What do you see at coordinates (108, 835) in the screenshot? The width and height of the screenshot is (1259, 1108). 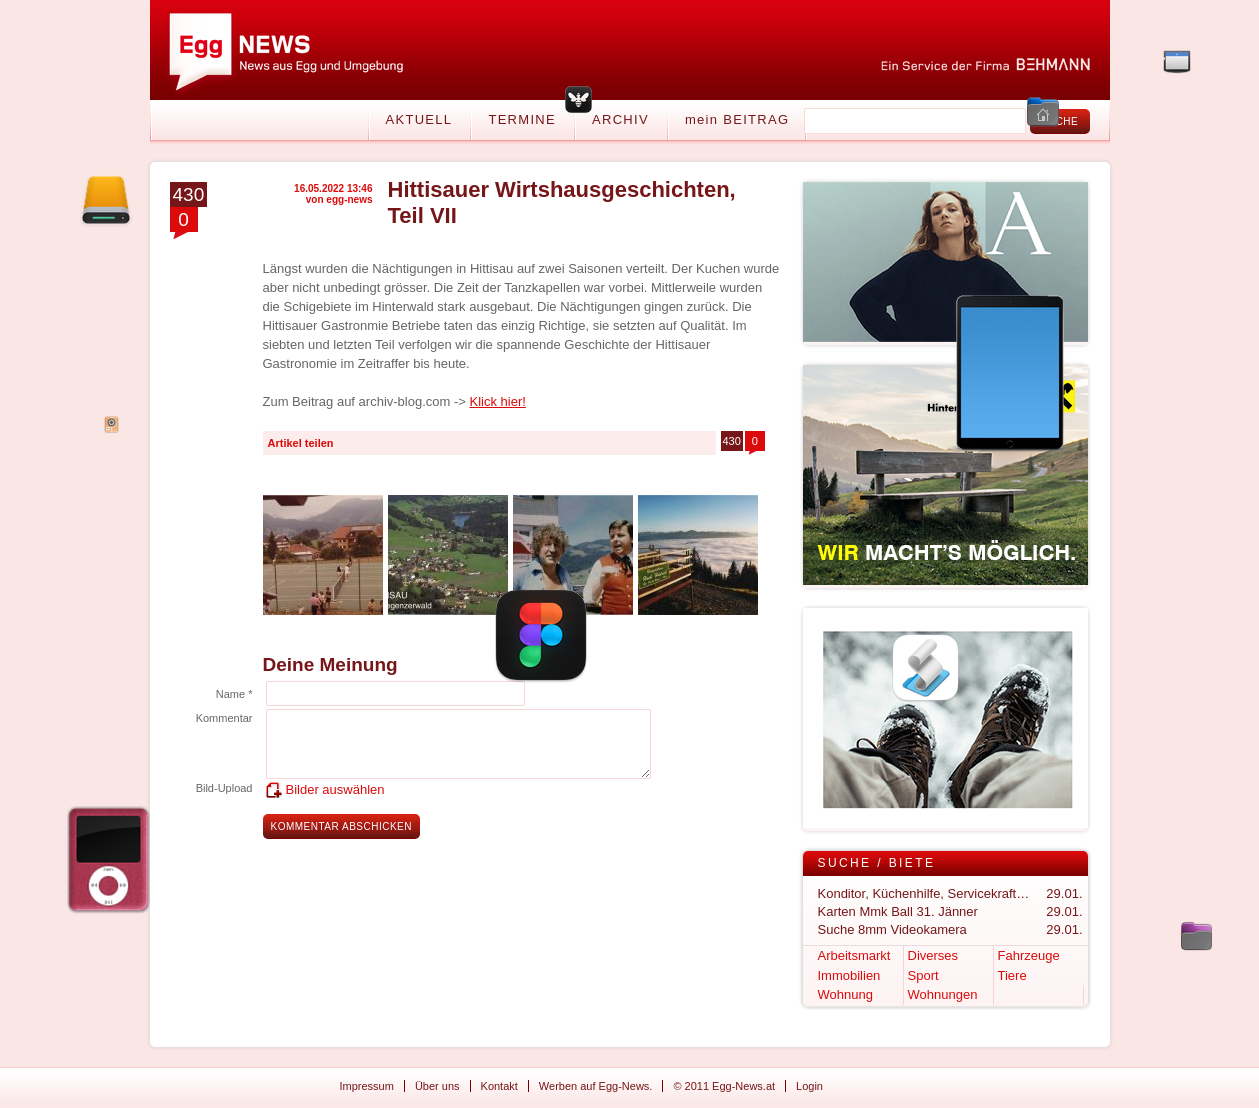 I see `indicates a connected iPod nano device` at bounding box center [108, 835].